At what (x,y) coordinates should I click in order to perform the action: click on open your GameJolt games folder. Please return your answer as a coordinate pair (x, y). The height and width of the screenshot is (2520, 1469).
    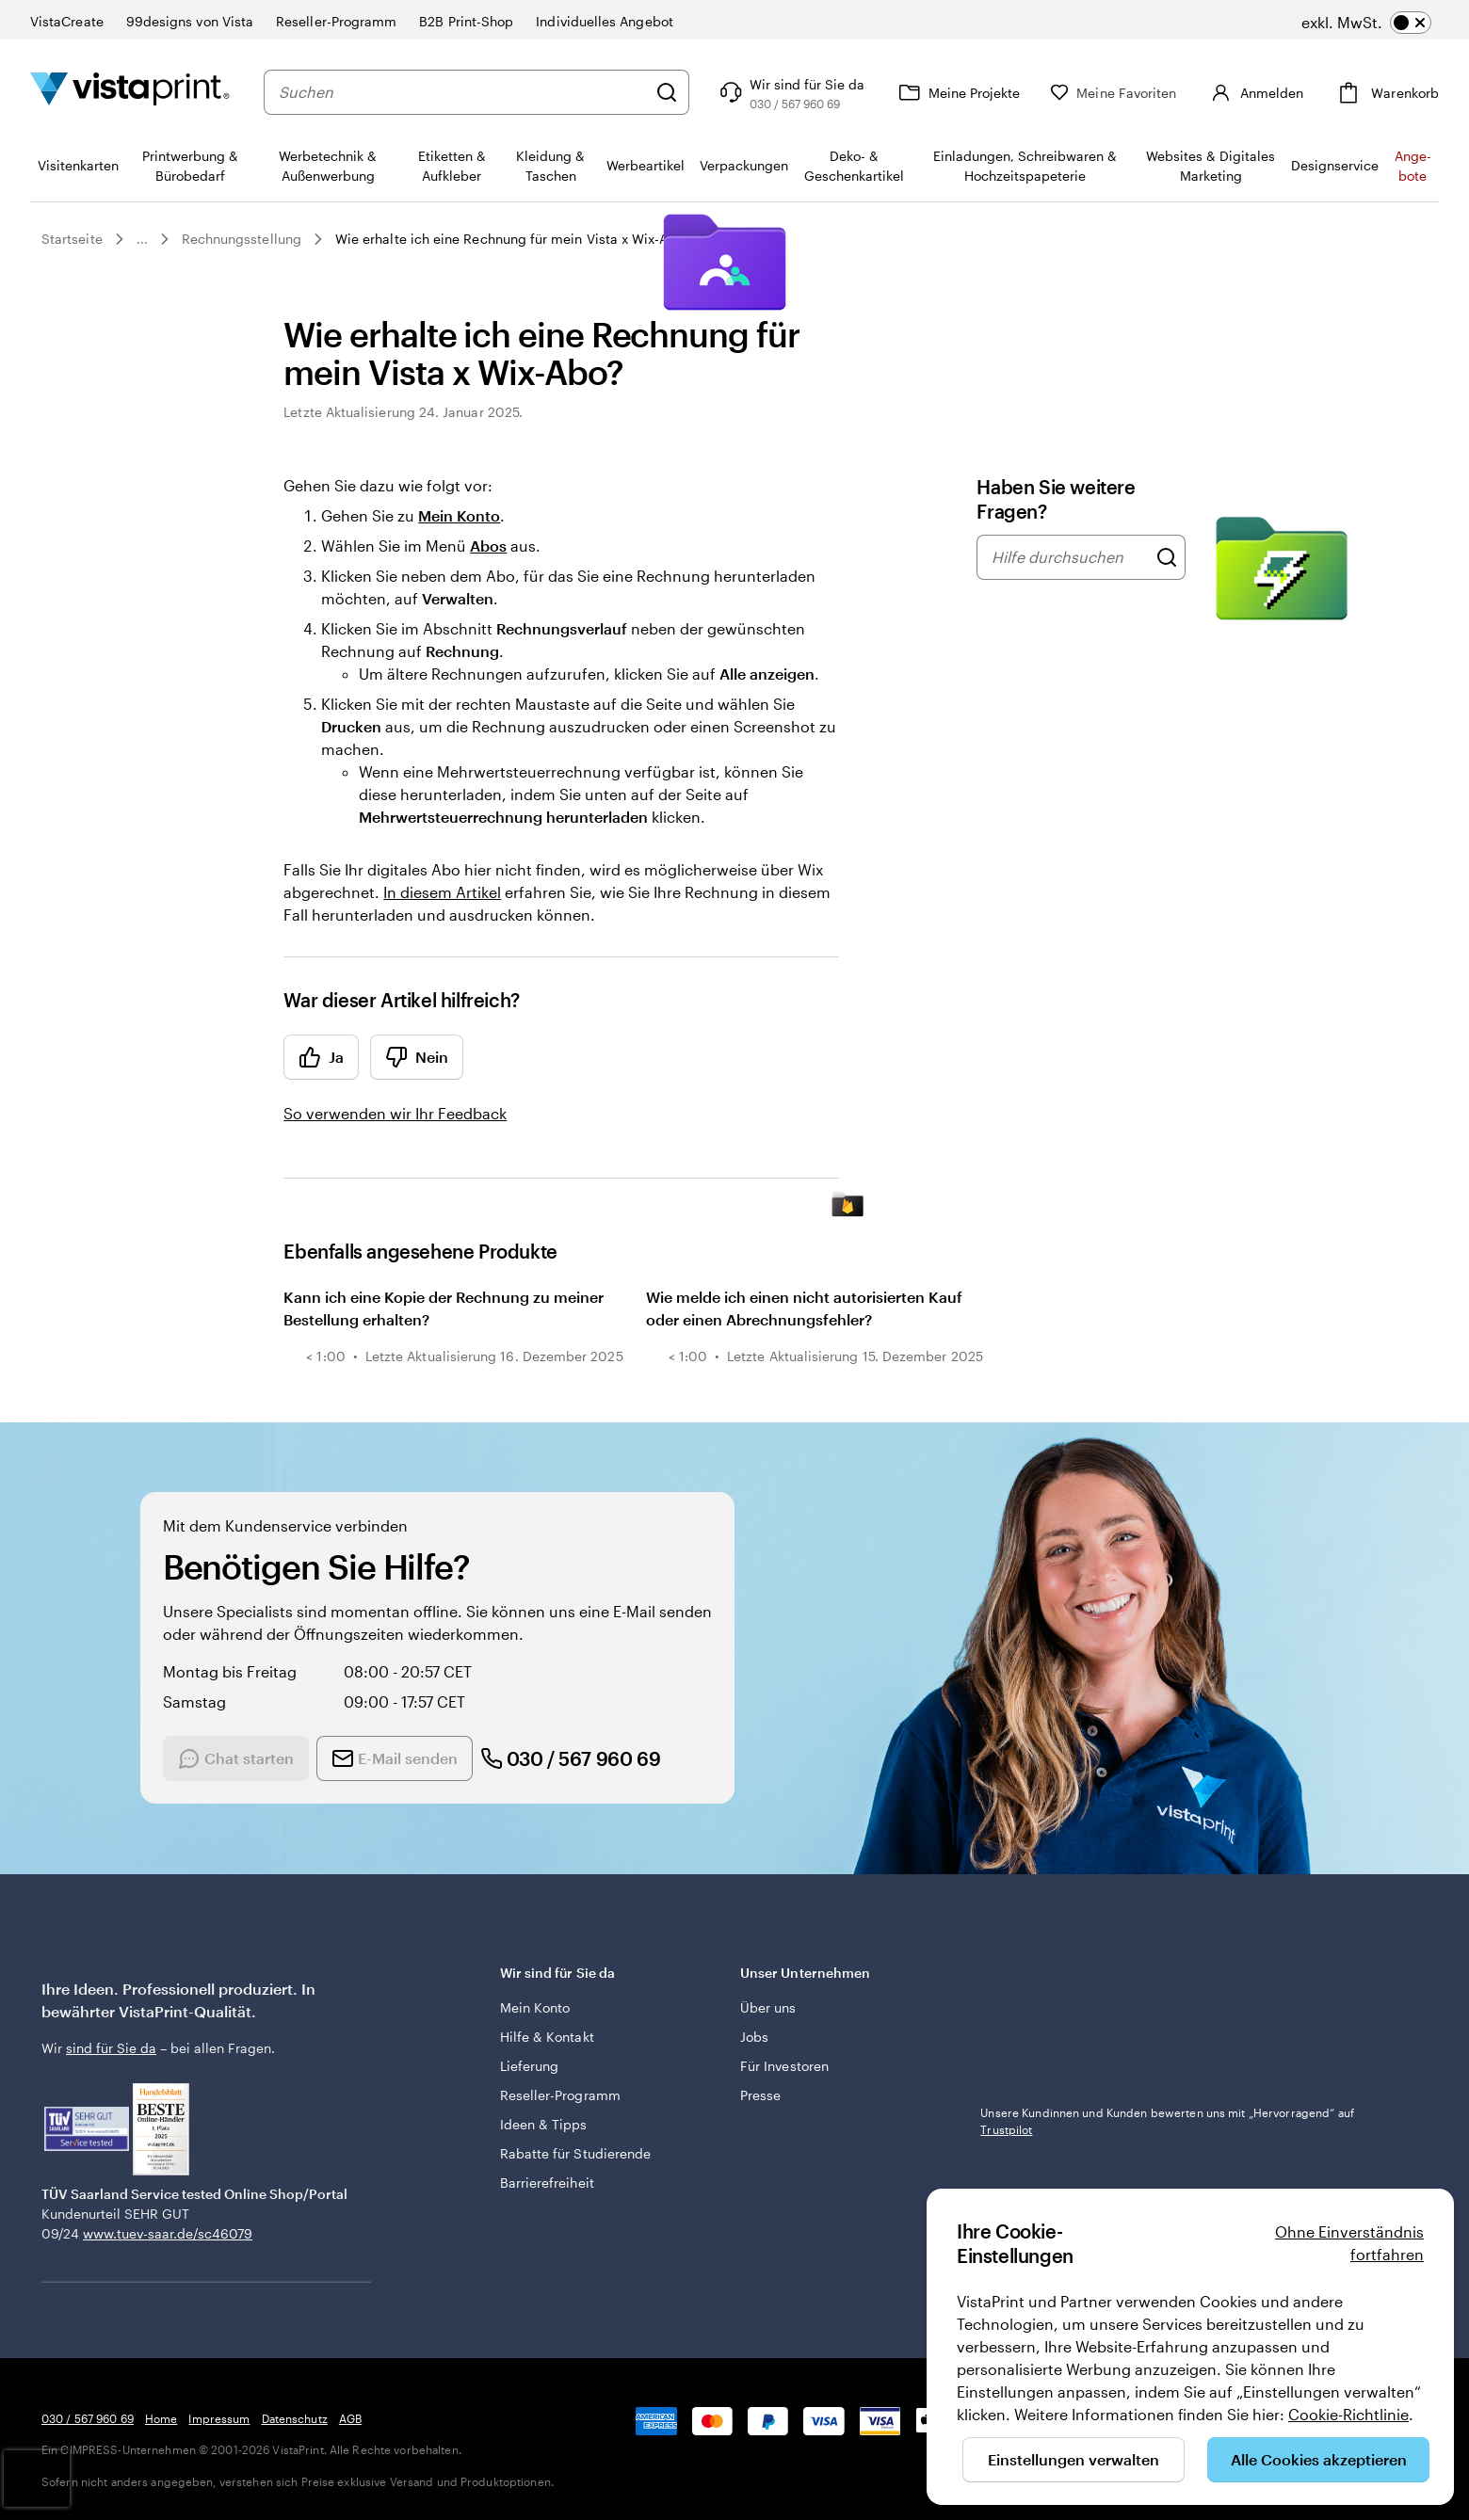
    Looking at the image, I should click on (1281, 571).